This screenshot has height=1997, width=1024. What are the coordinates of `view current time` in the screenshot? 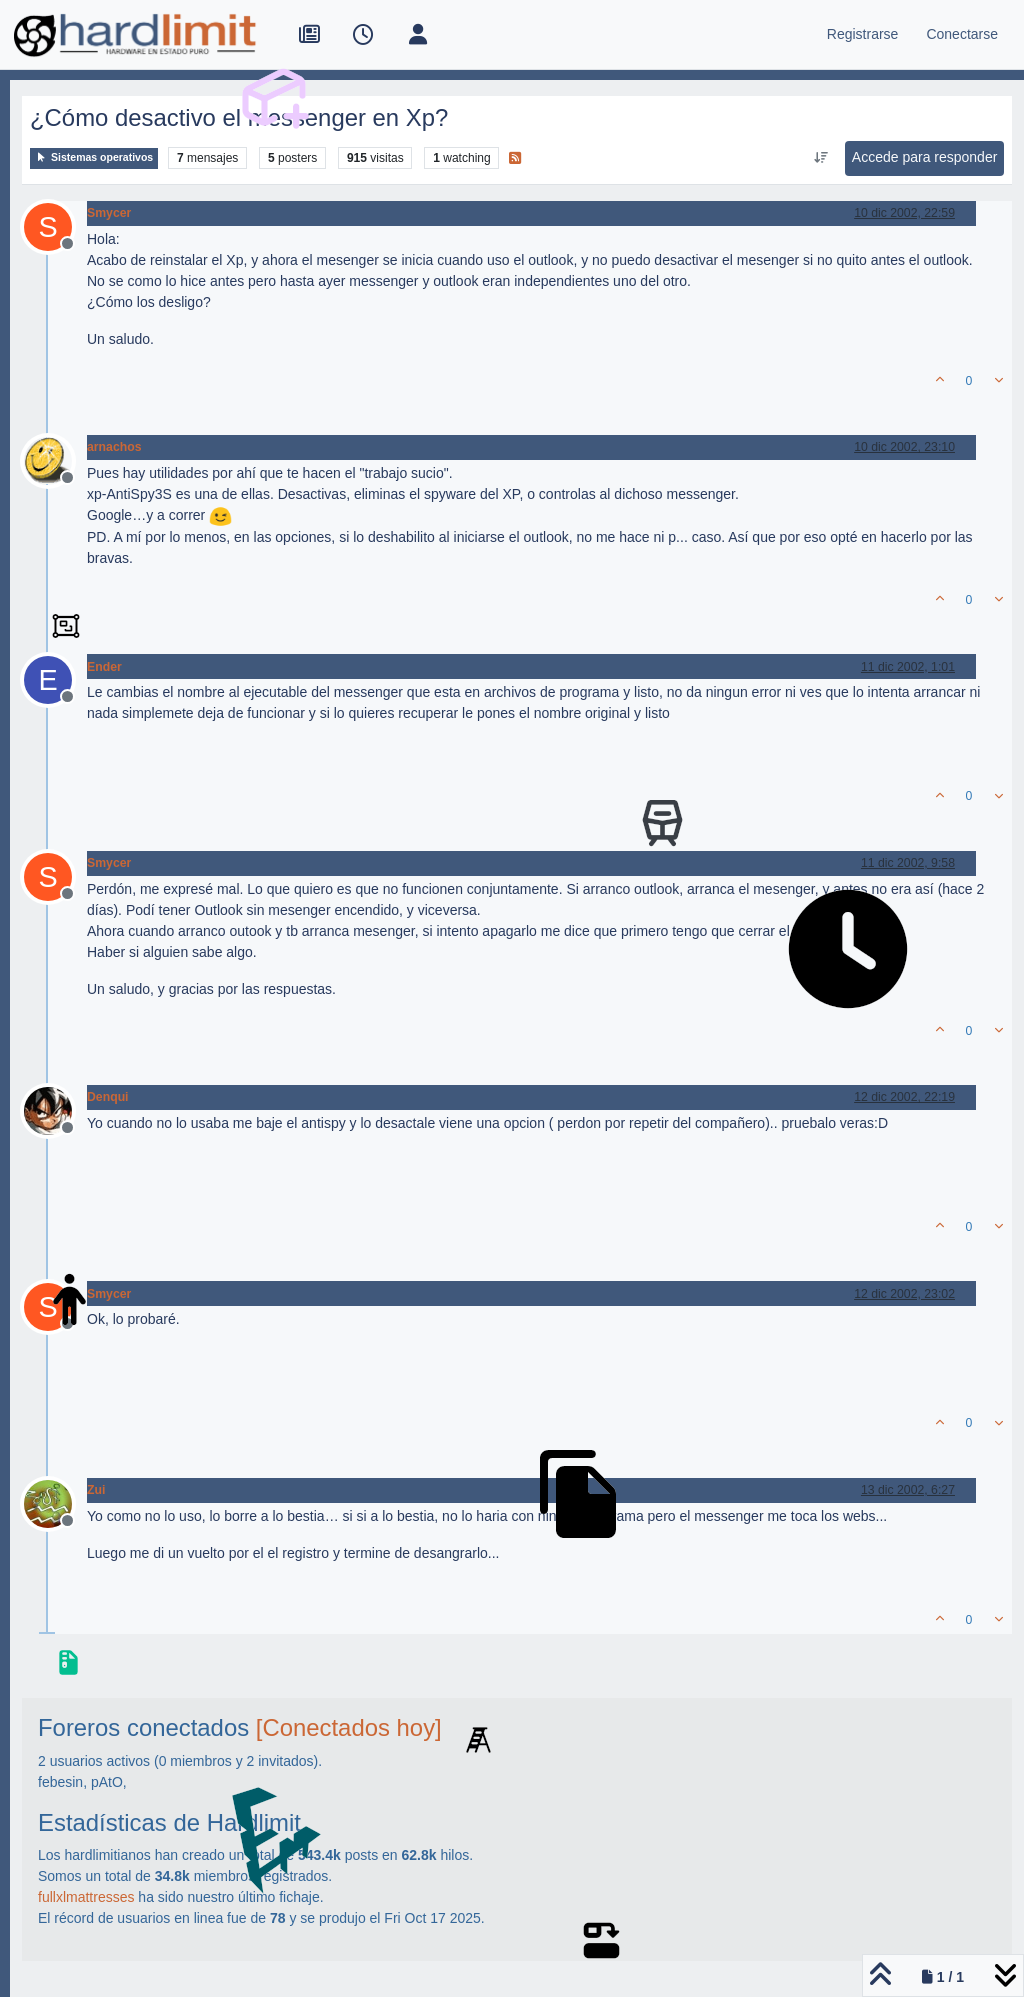 It's located at (848, 949).